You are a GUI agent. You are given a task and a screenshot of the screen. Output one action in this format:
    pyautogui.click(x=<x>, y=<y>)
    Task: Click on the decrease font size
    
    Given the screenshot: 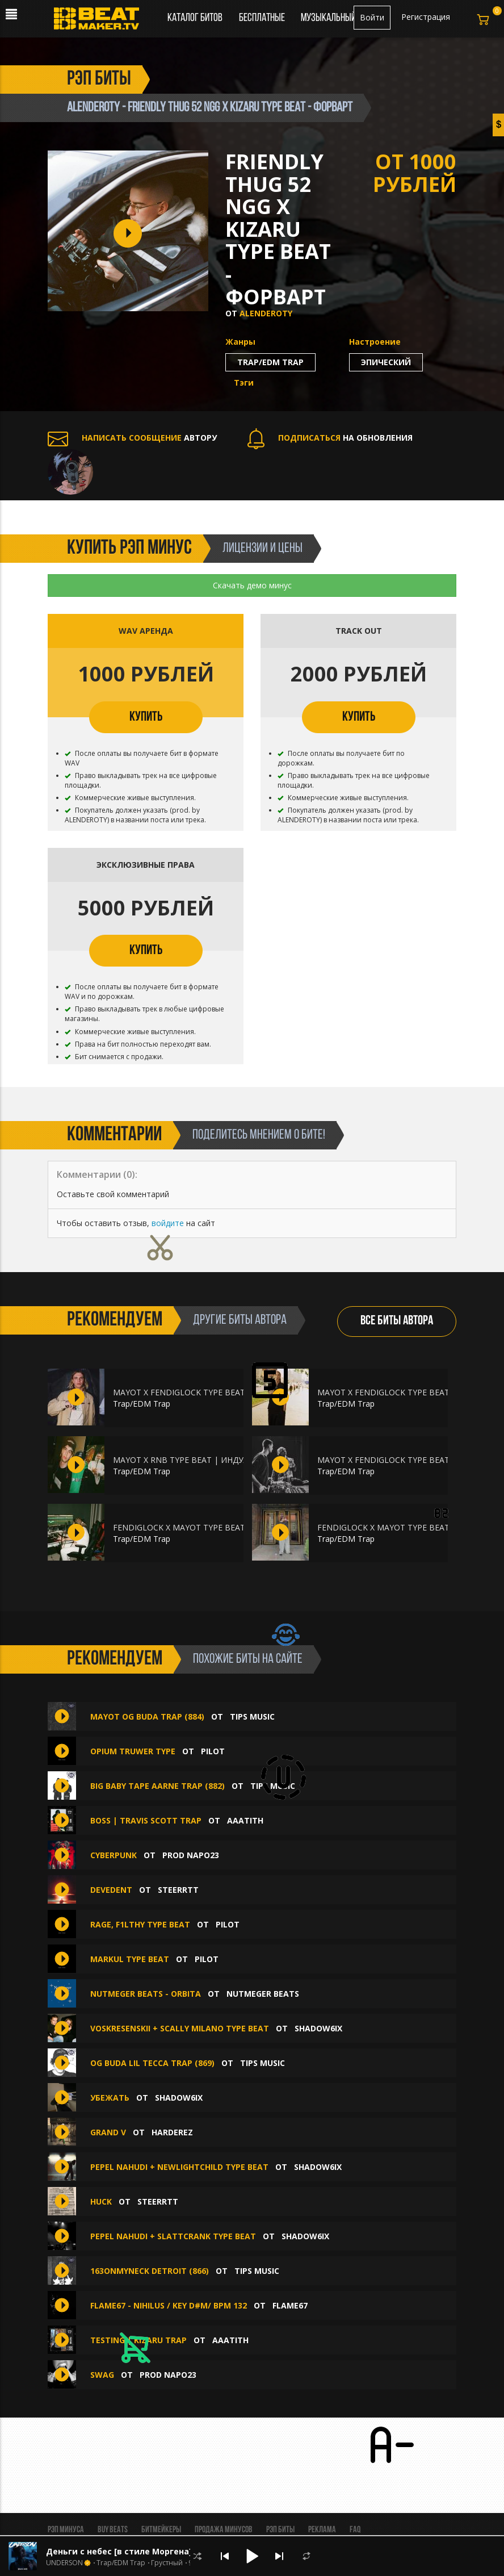 What is the action you would take?
    pyautogui.click(x=391, y=2445)
    